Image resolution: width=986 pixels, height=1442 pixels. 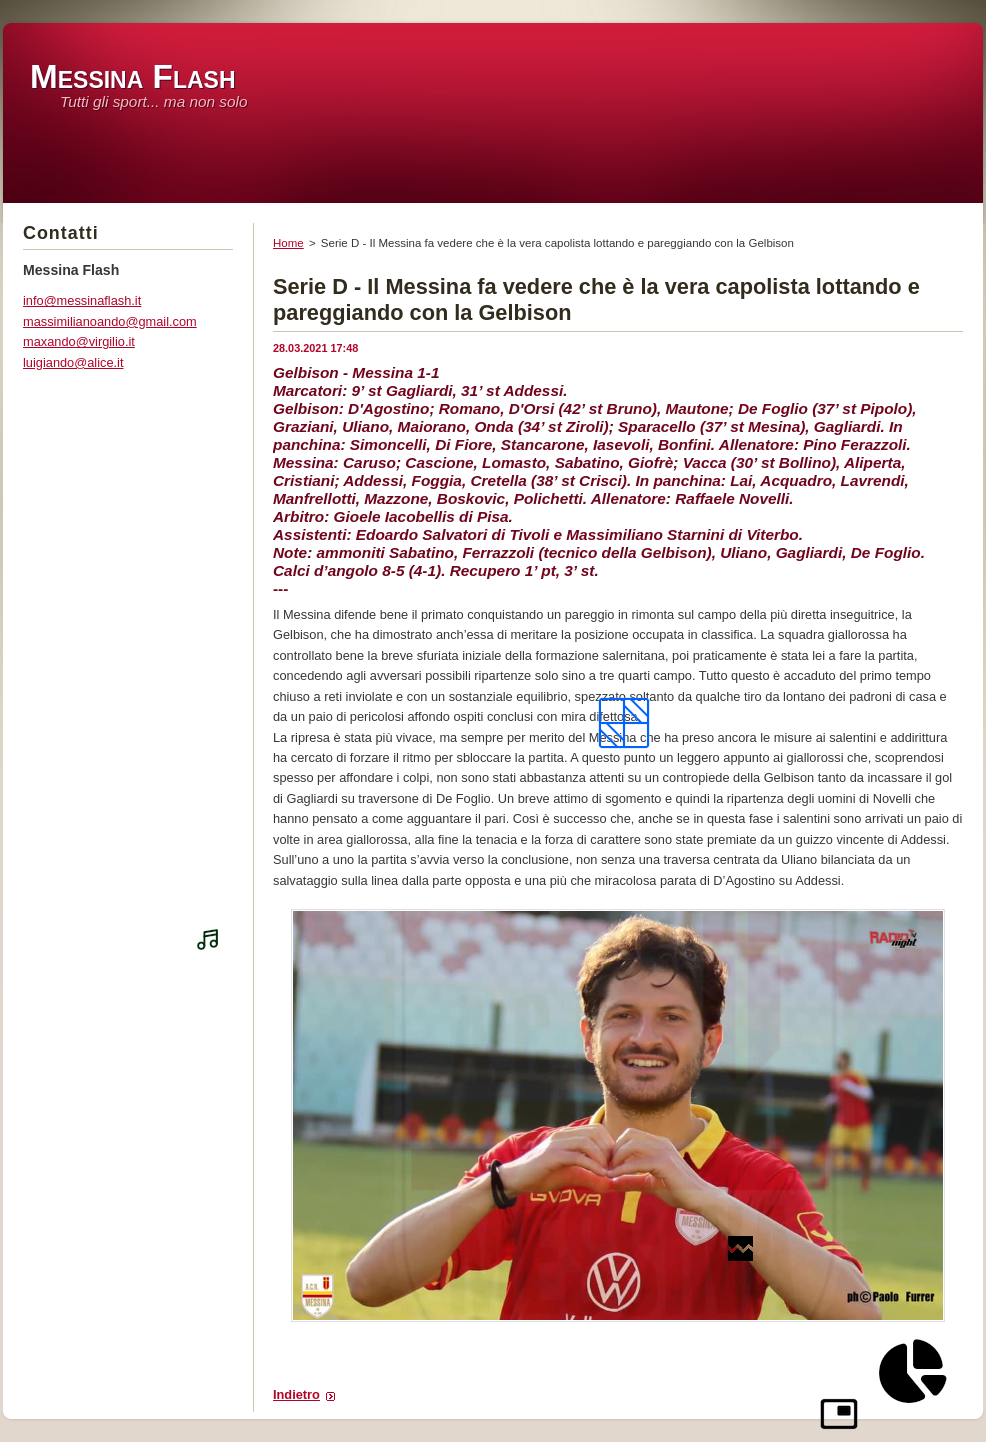 I want to click on indicates image failed to load, so click(x=740, y=1248).